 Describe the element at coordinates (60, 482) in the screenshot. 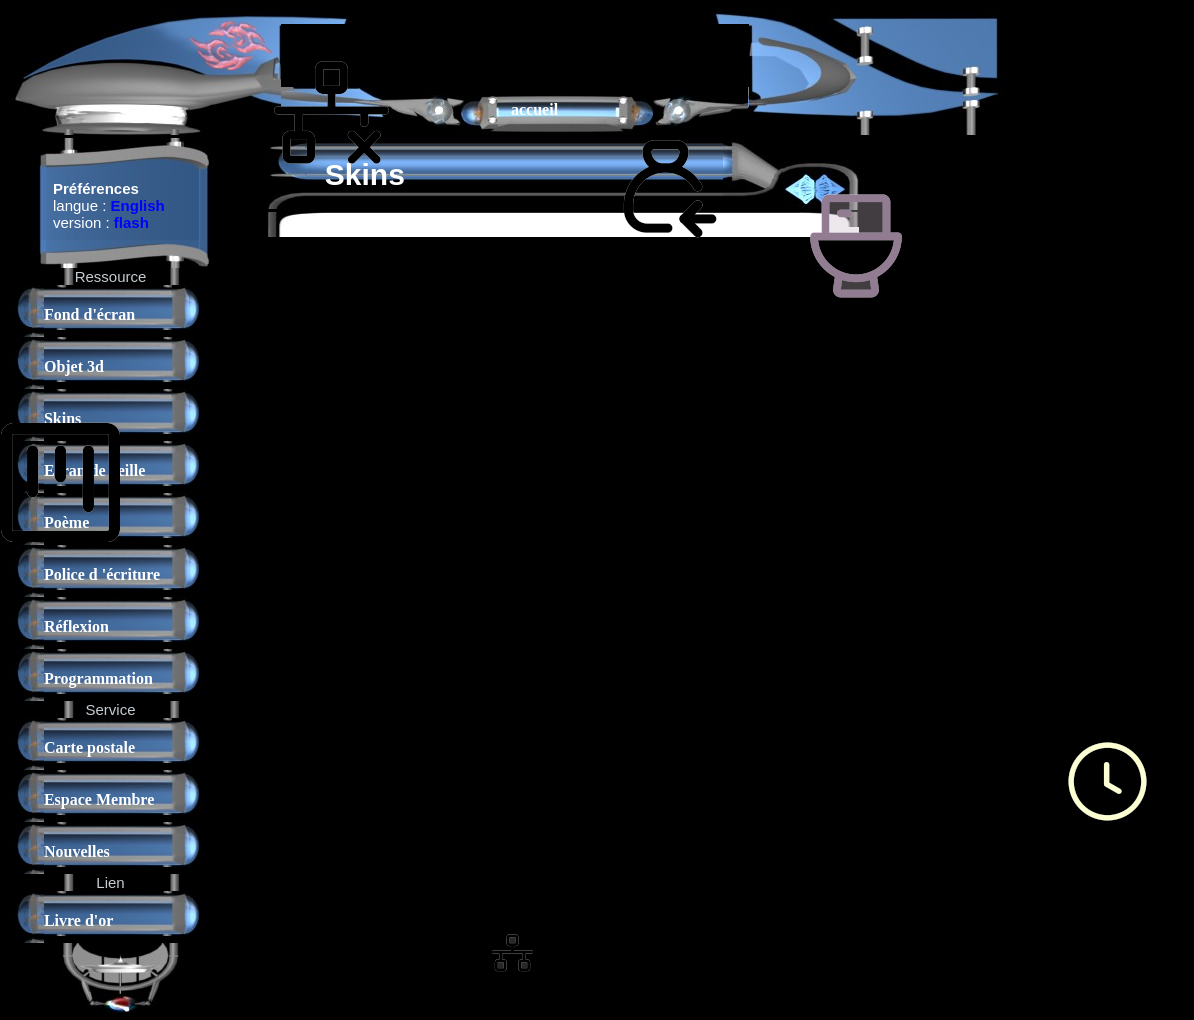

I see `open project board or kanban view` at that location.